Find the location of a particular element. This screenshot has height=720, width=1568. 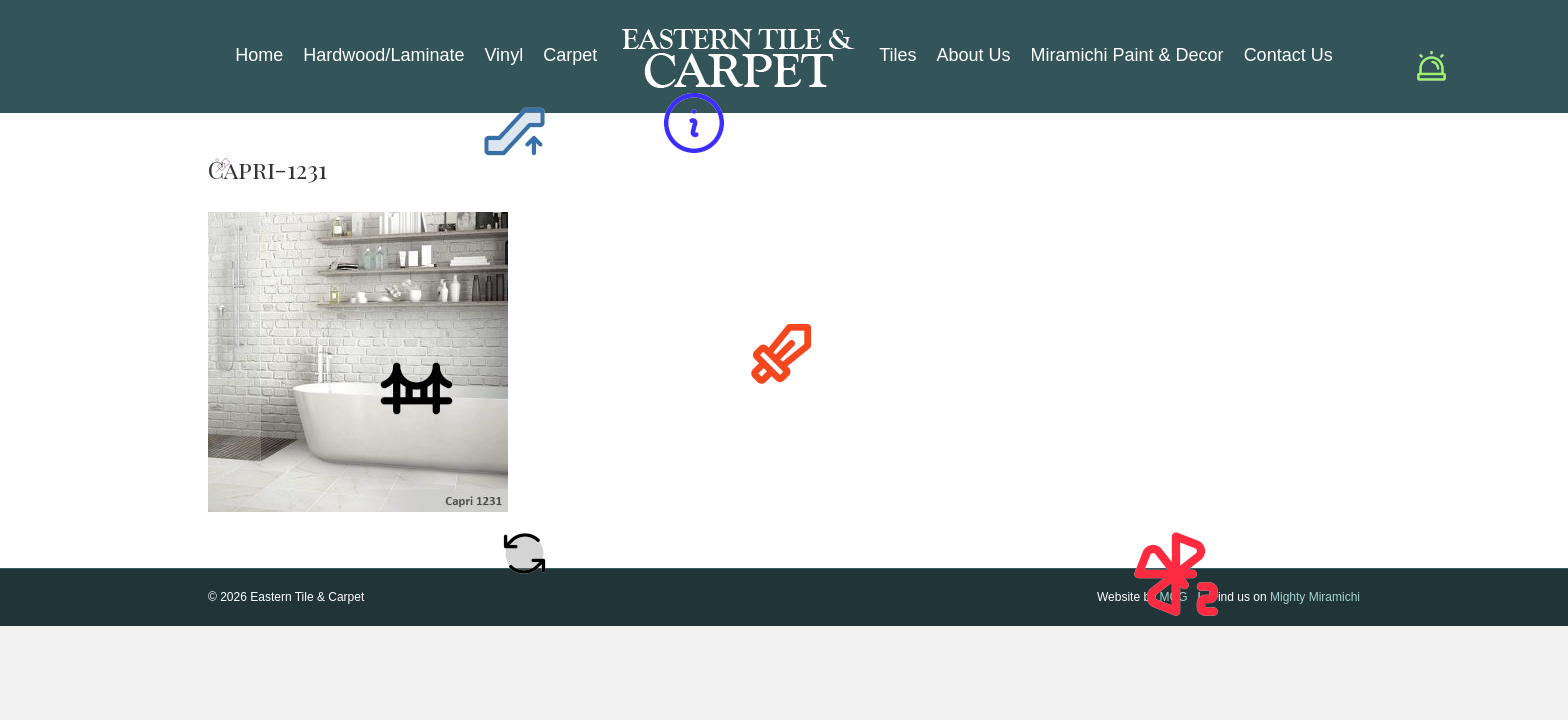

view bridge or overpass information is located at coordinates (416, 388).